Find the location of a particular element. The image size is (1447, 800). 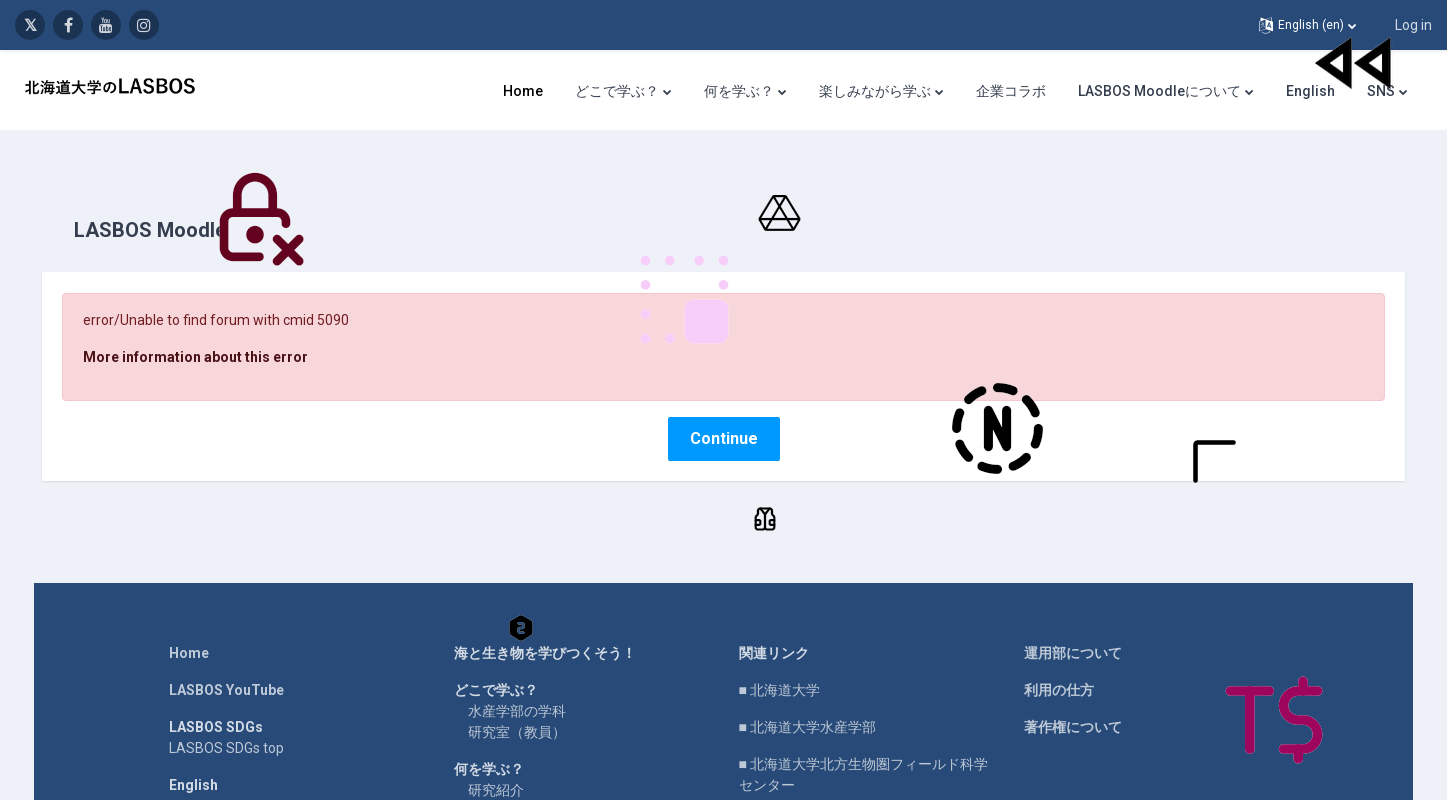

adjust corner radius of a shape is located at coordinates (1214, 461).